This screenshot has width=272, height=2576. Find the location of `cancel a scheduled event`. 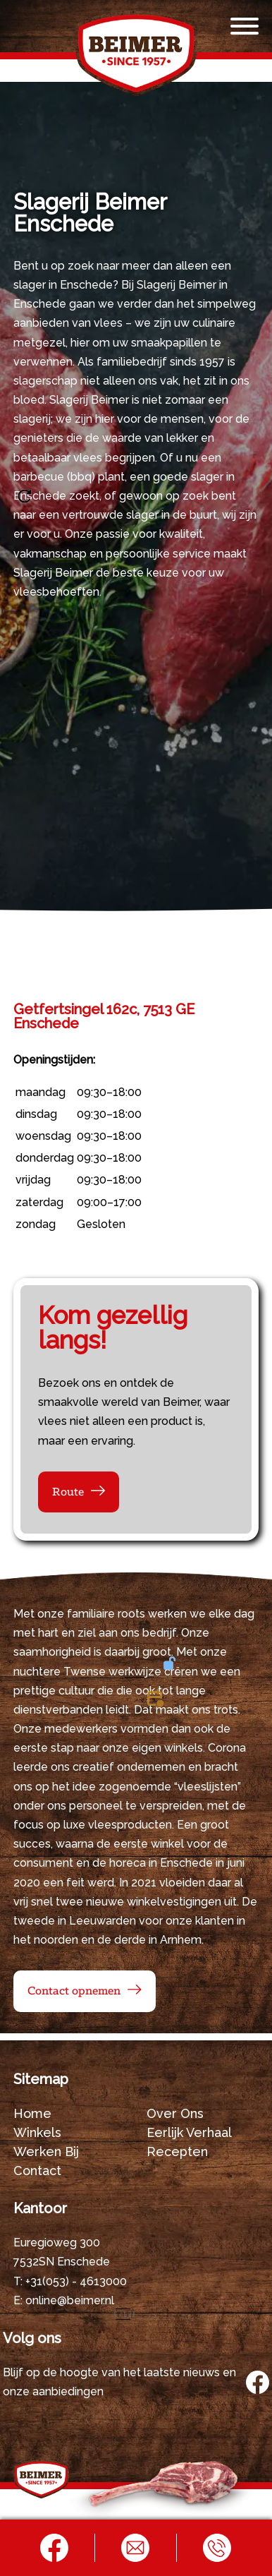

cancel a scheduled event is located at coordinates (154, 1697).